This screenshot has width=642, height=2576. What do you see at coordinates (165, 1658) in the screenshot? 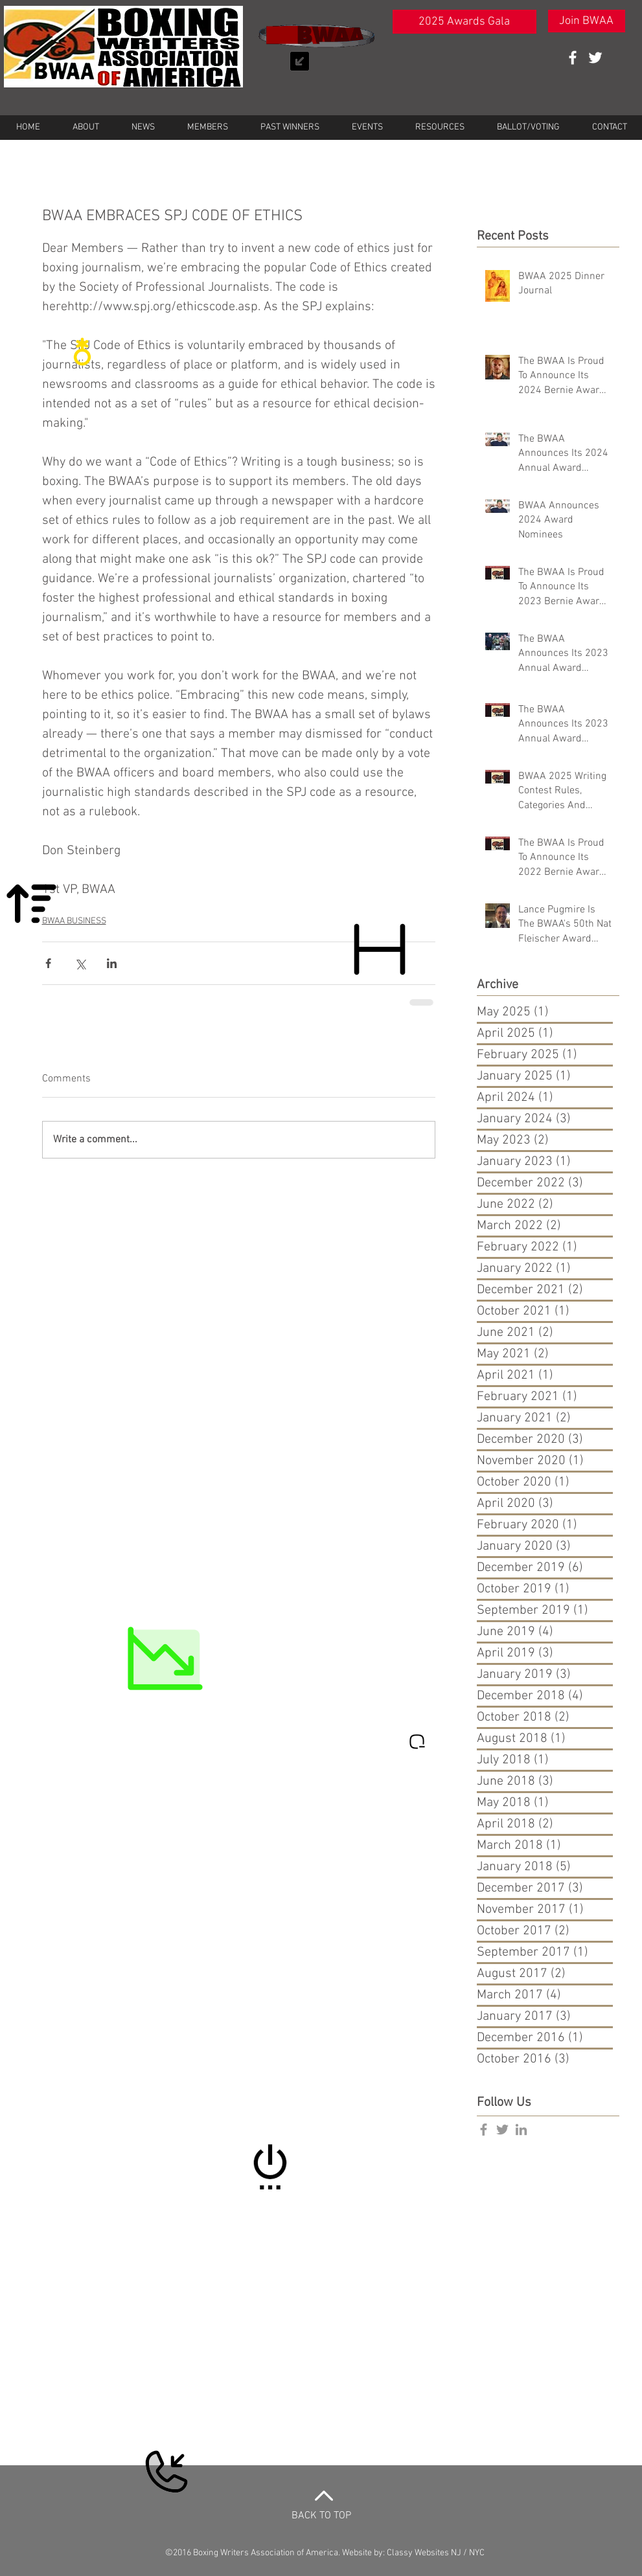
I see `view declining trend data` at bounding box center [165, 1658].